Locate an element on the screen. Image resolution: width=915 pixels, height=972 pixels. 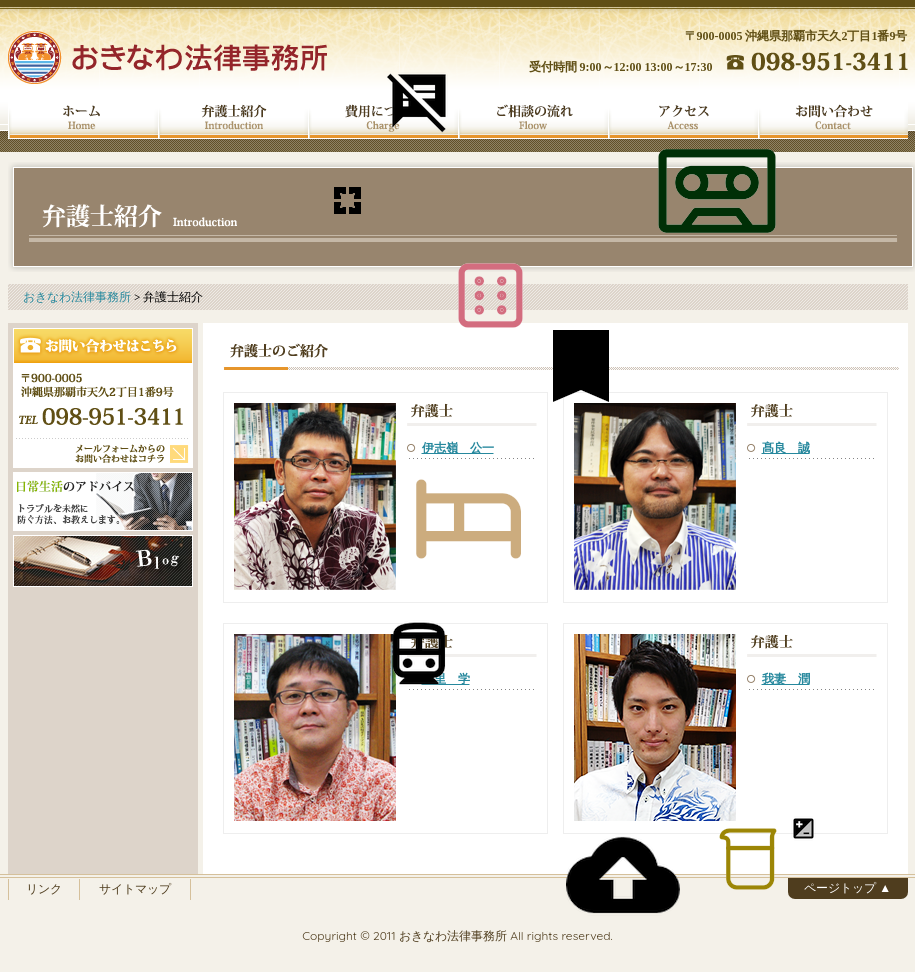
access experimental or beta features is located at coordinates (748, 859).